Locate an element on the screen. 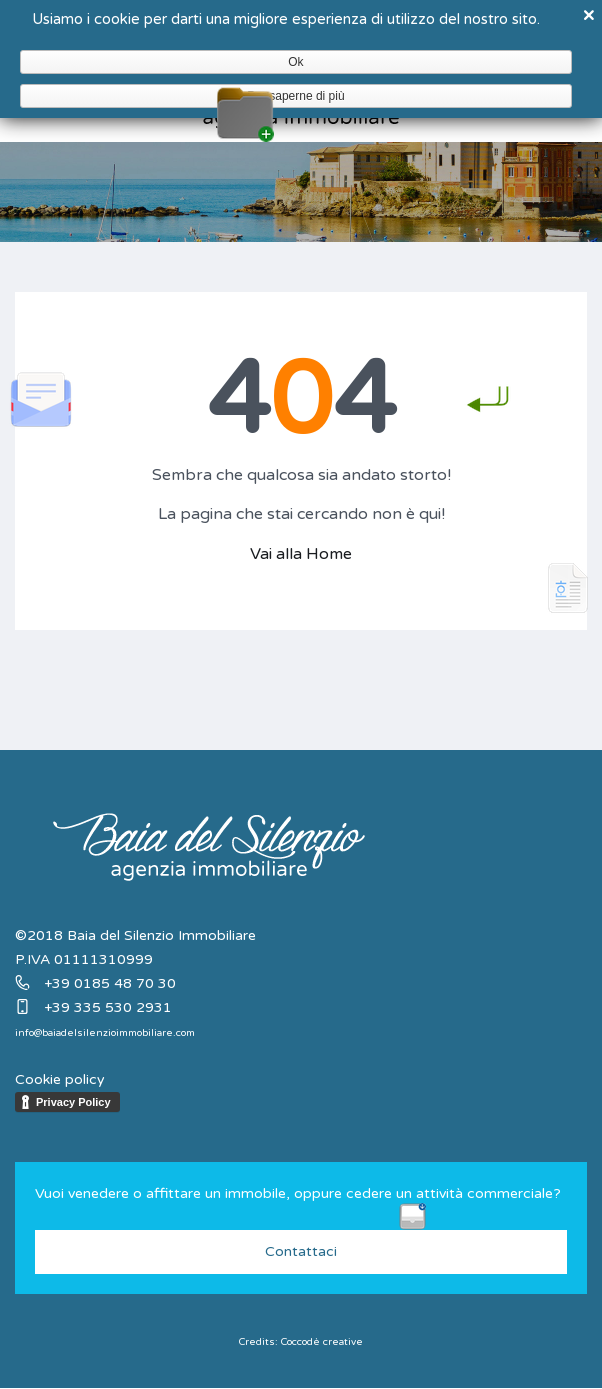  hancom hangul word processor document file is located at coordinates (568, 588).